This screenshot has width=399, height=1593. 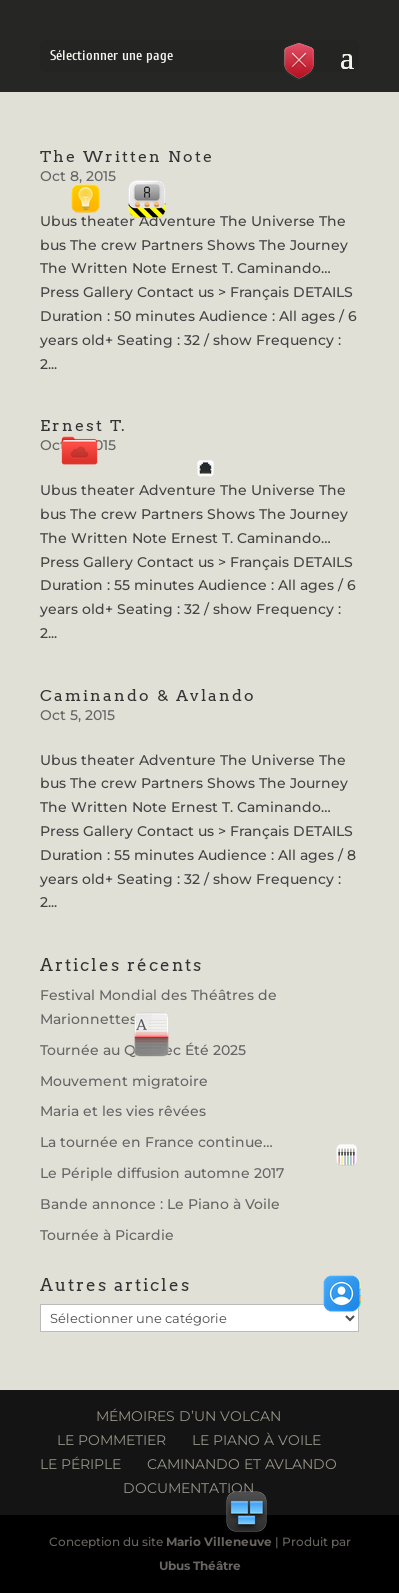 What do you see at coordinates (299, 62) in the screenshot?
I see `indicates low or weak security status` at bounding box center [299, 62].